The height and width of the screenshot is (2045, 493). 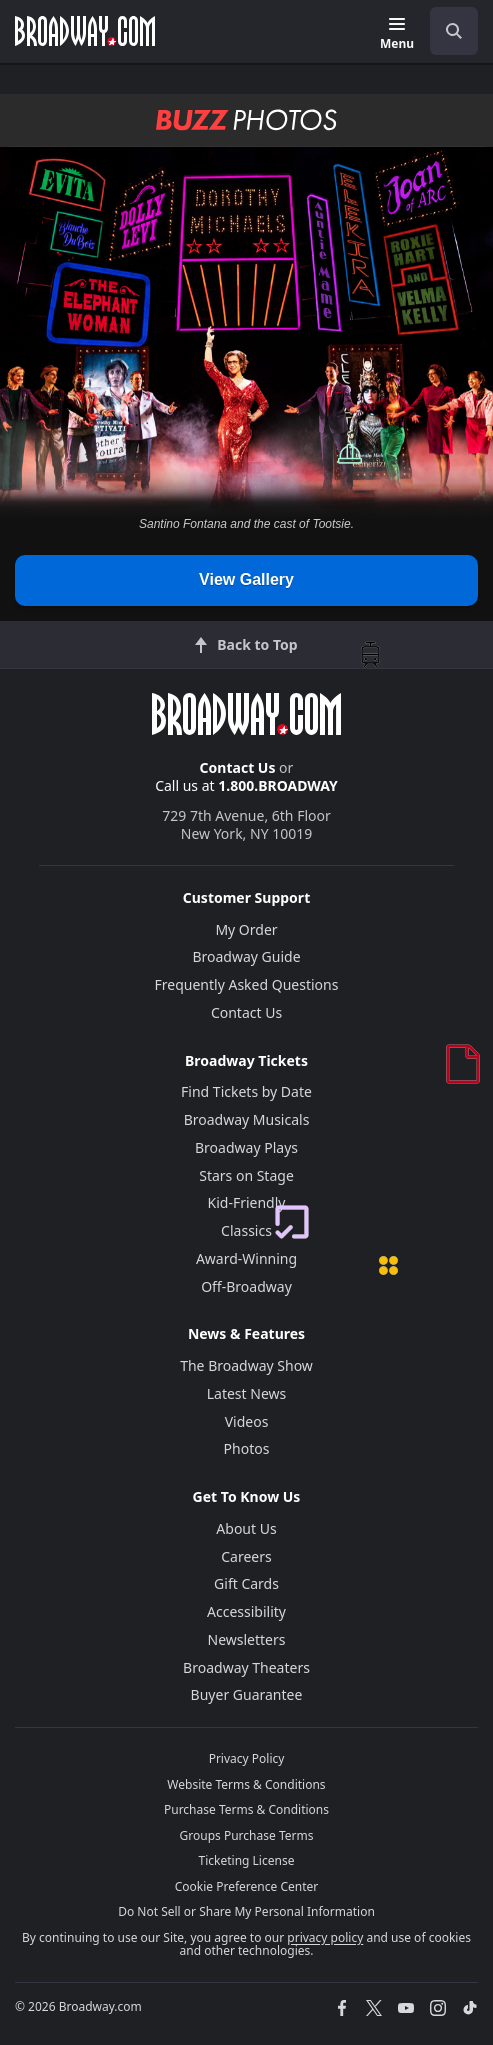 I want to click on create a new file, so click(x=463, y=1064).